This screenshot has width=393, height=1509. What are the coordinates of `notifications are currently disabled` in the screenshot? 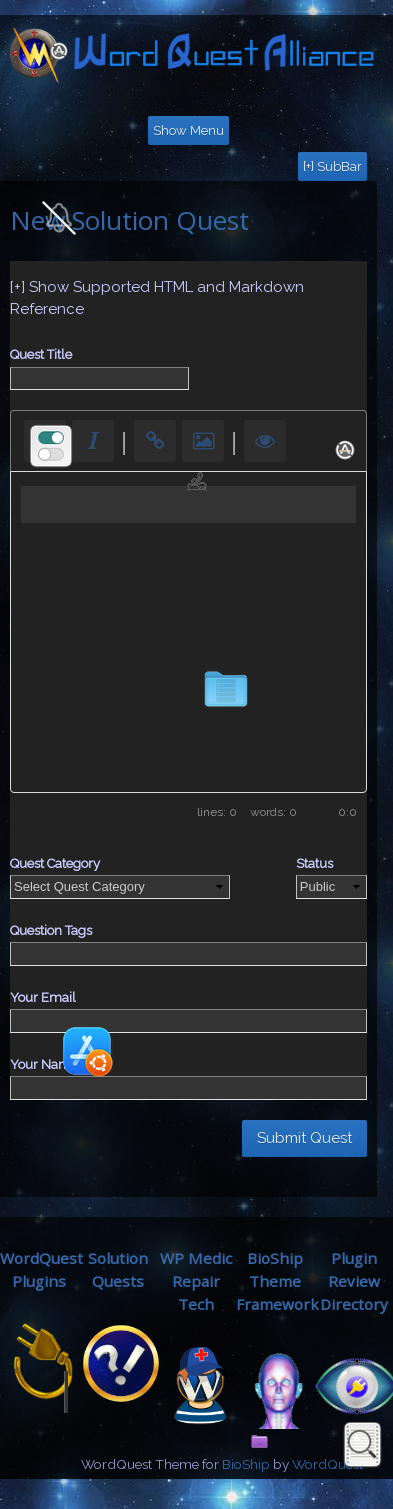 It's located at (59, 218).